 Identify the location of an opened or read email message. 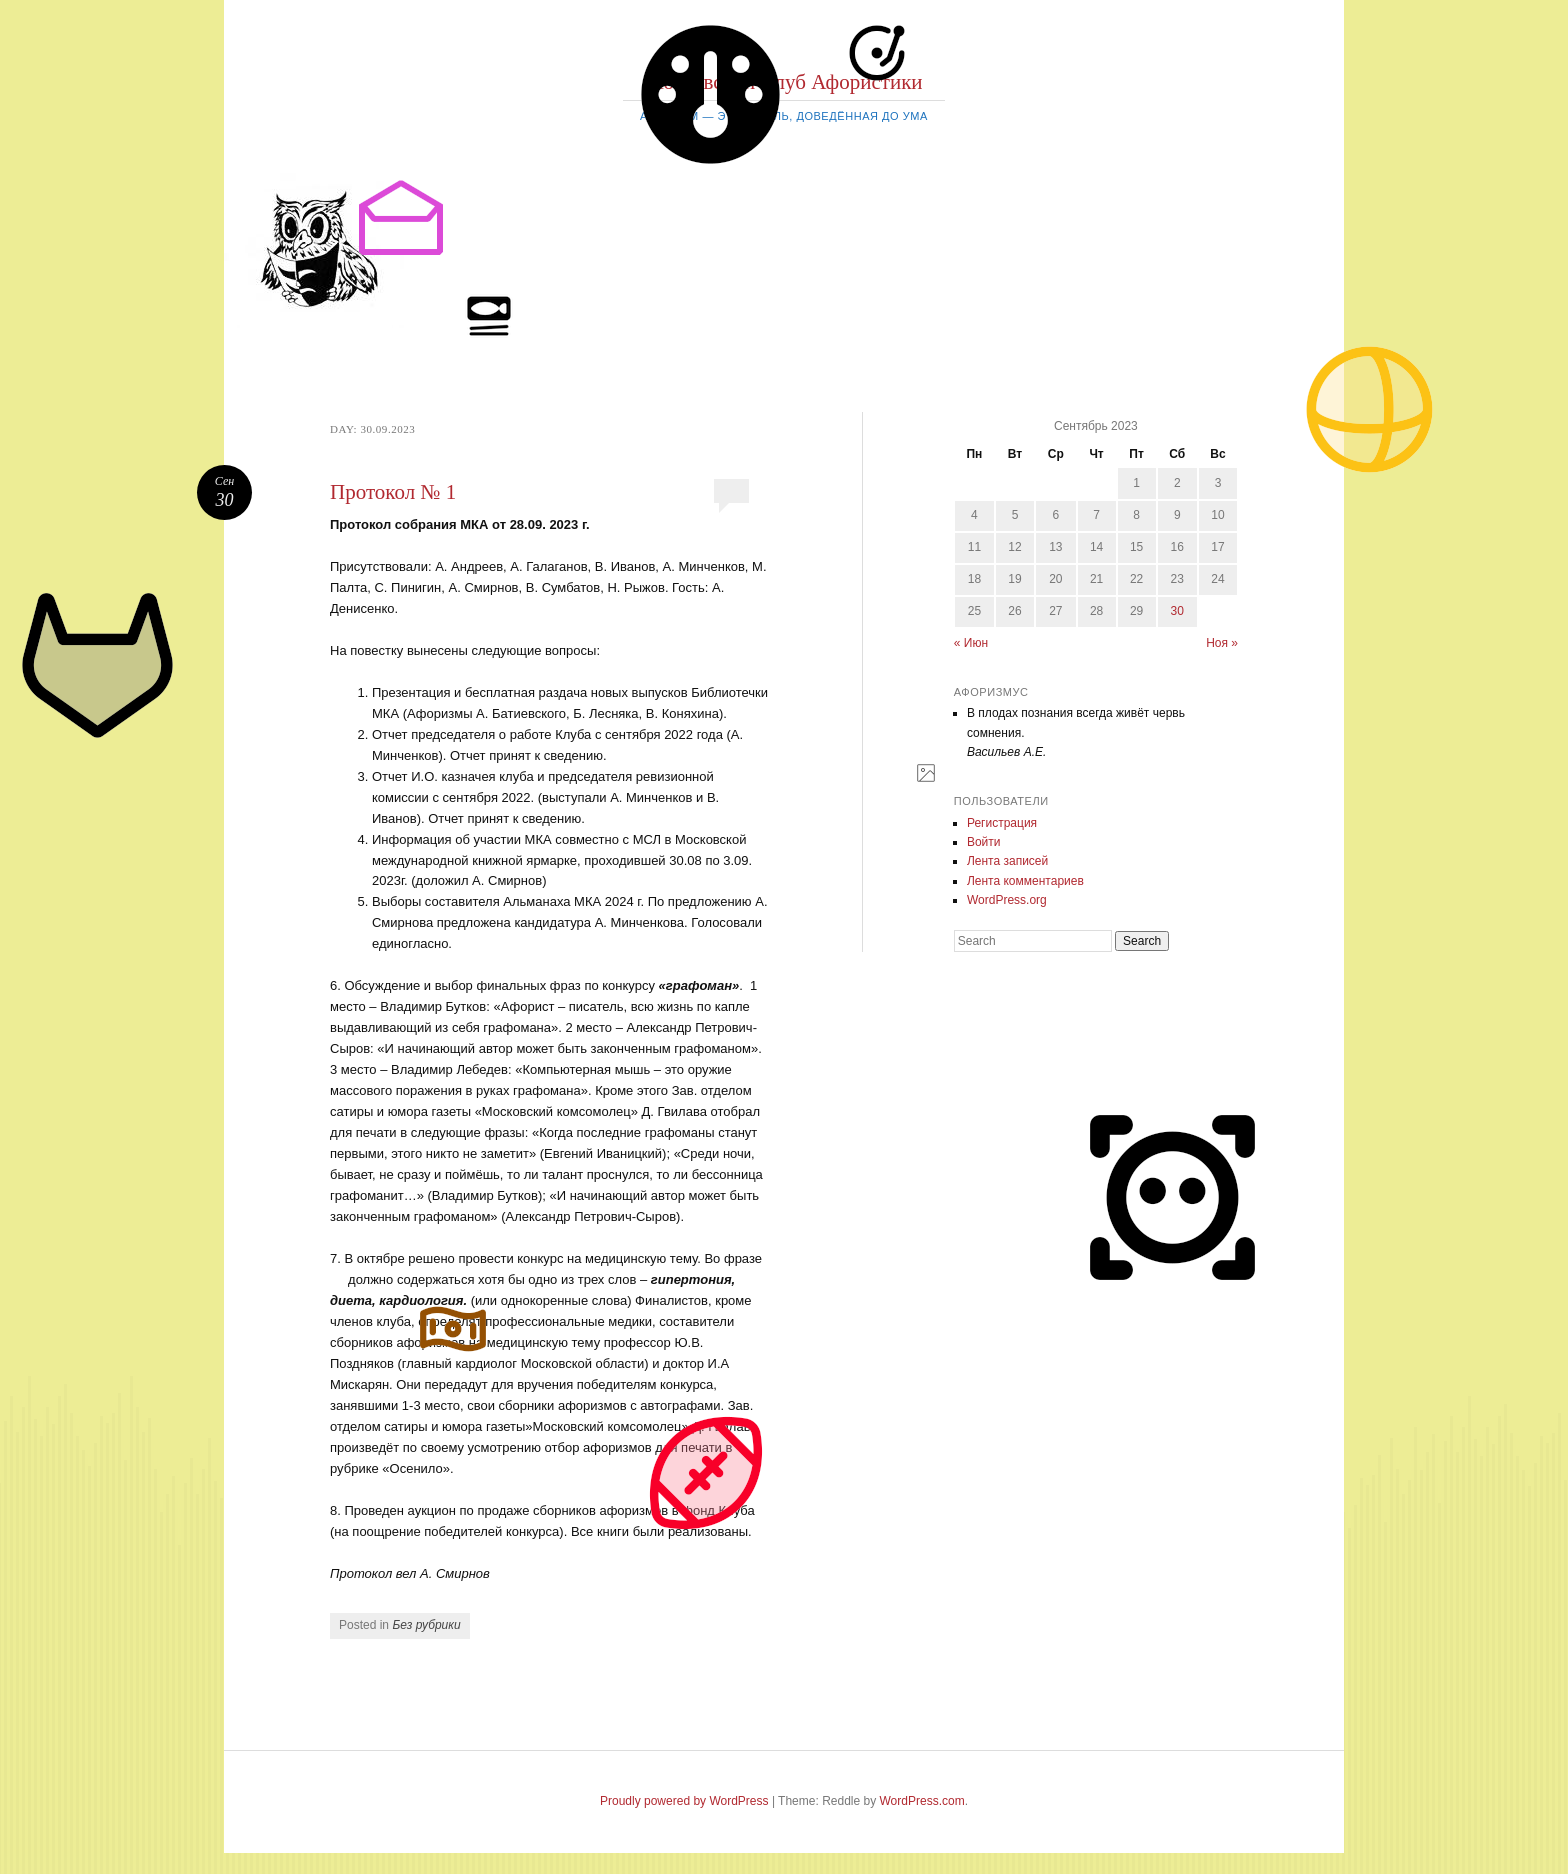
(401, 219).